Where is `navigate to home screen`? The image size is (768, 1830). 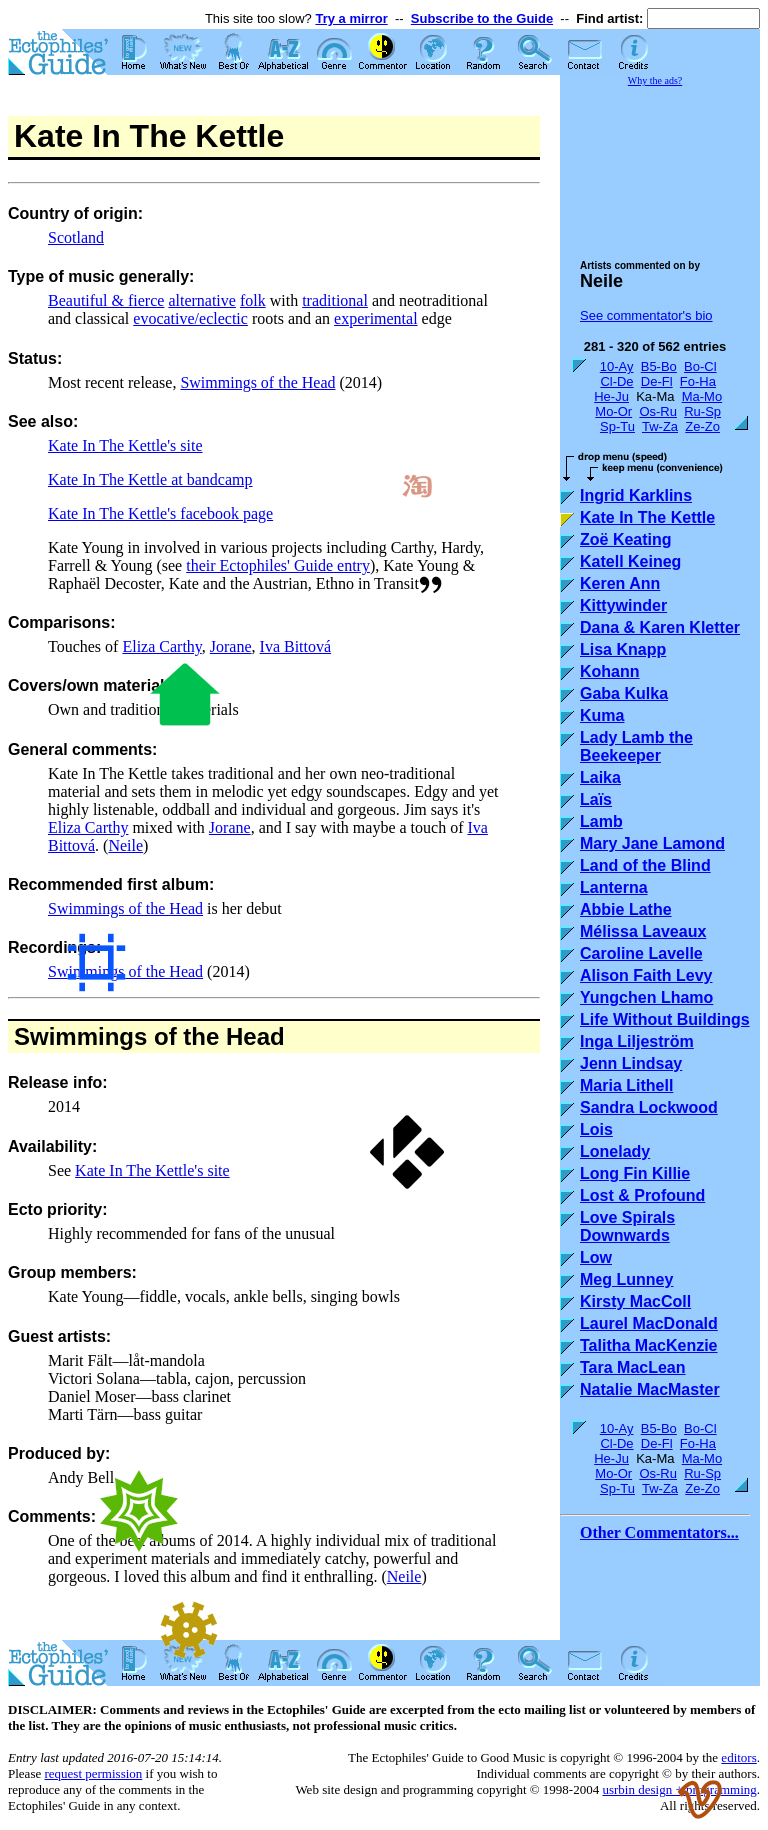
navigate to home screen is located at coordinates (185, 697).